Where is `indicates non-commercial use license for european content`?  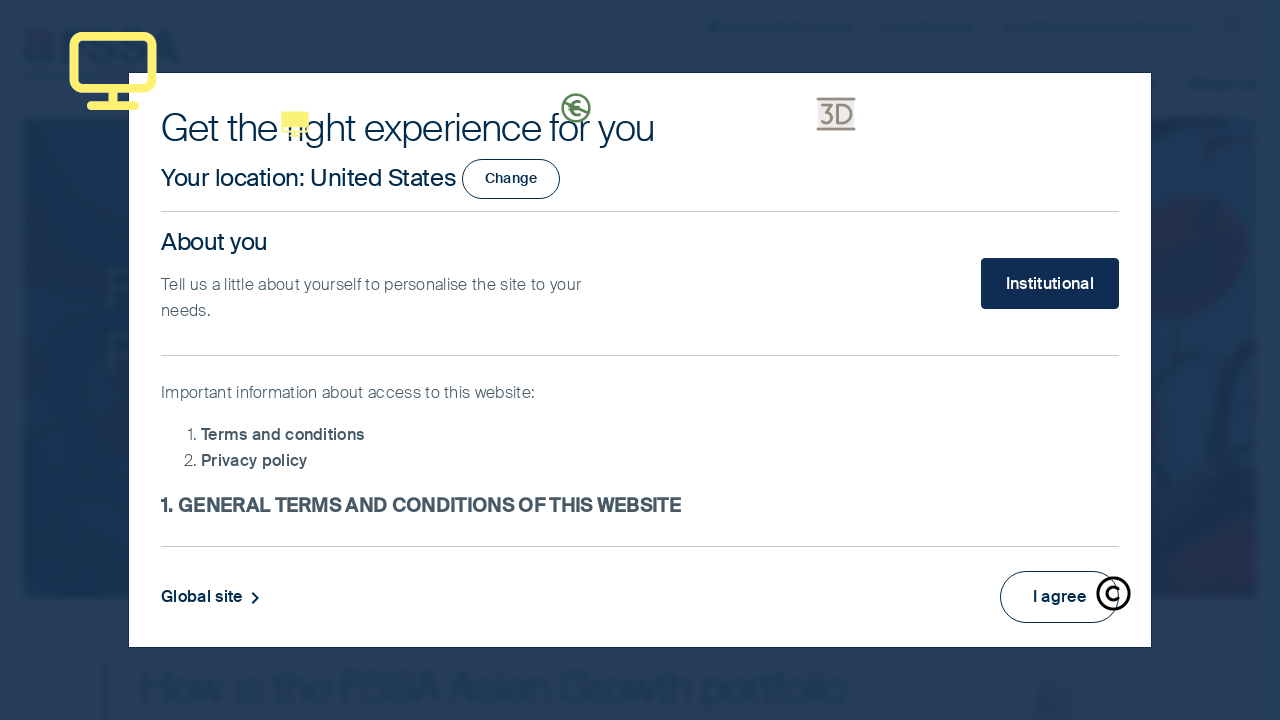
indicates non-commercial use license for european content is located at coordinates (576, 108).